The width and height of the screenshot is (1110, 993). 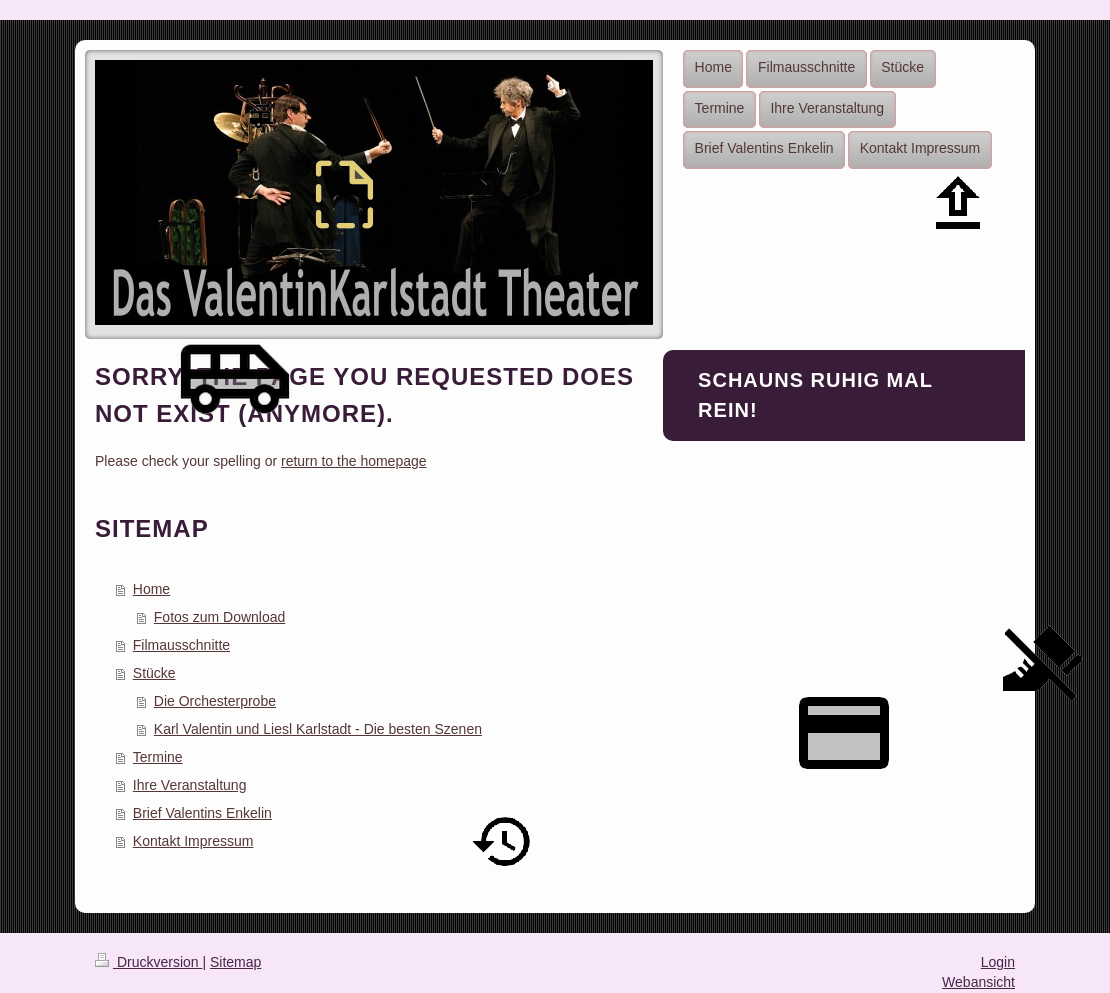 I want to click on manage payment methods, so click(x=844, y=733).